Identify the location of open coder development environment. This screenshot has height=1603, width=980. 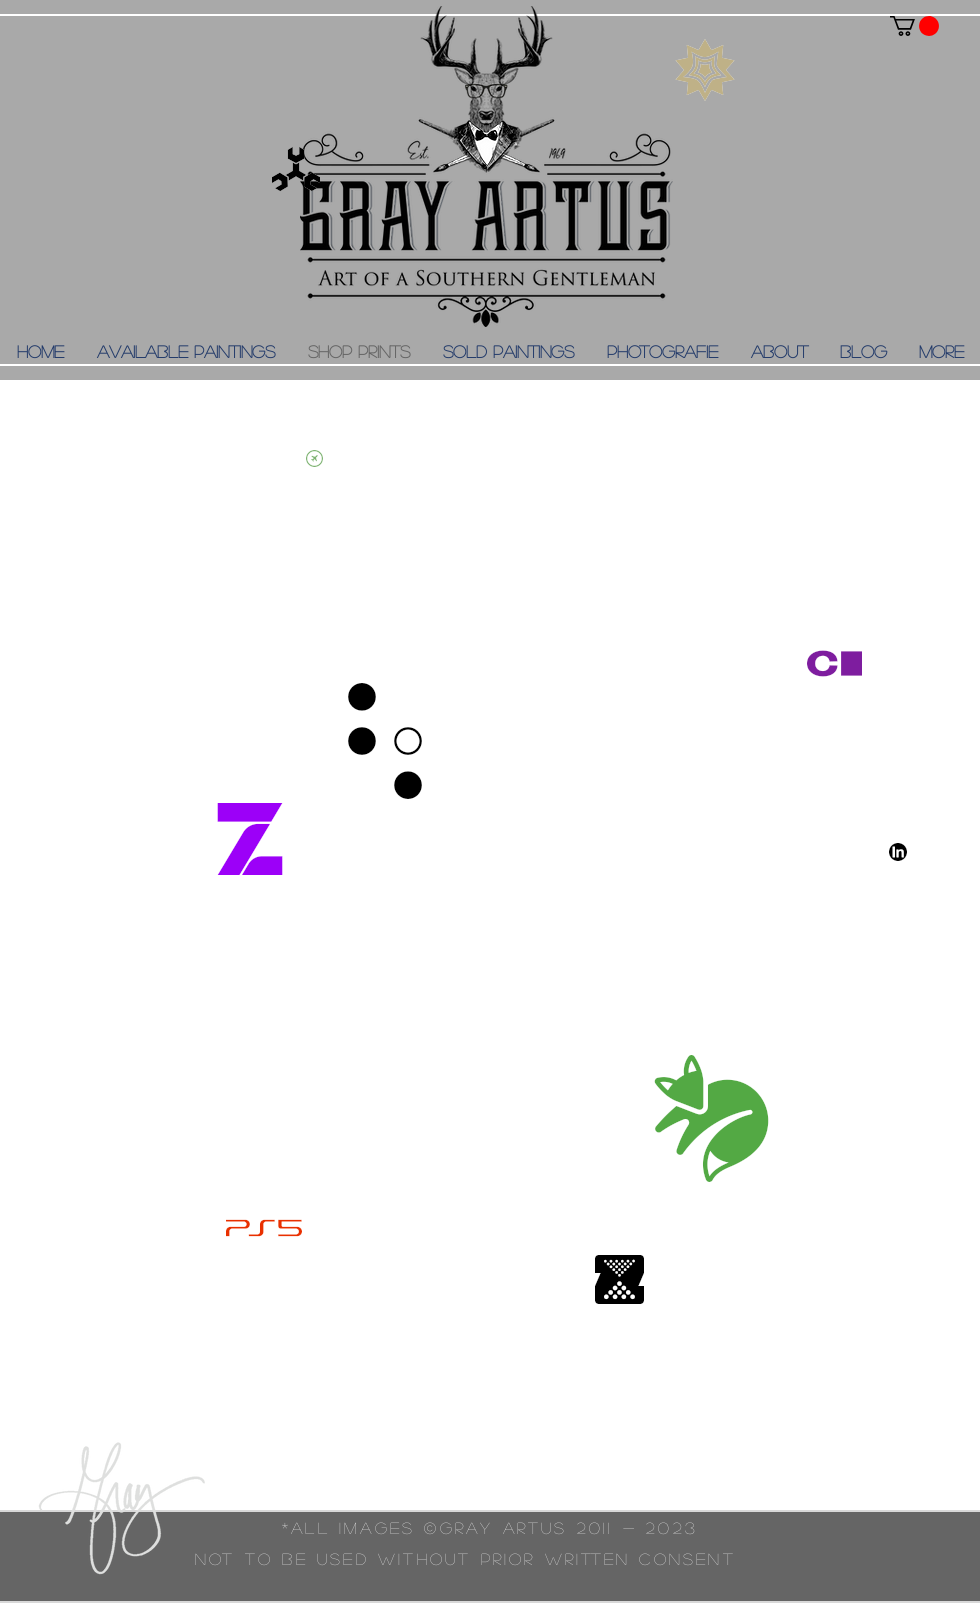
(834, 663).